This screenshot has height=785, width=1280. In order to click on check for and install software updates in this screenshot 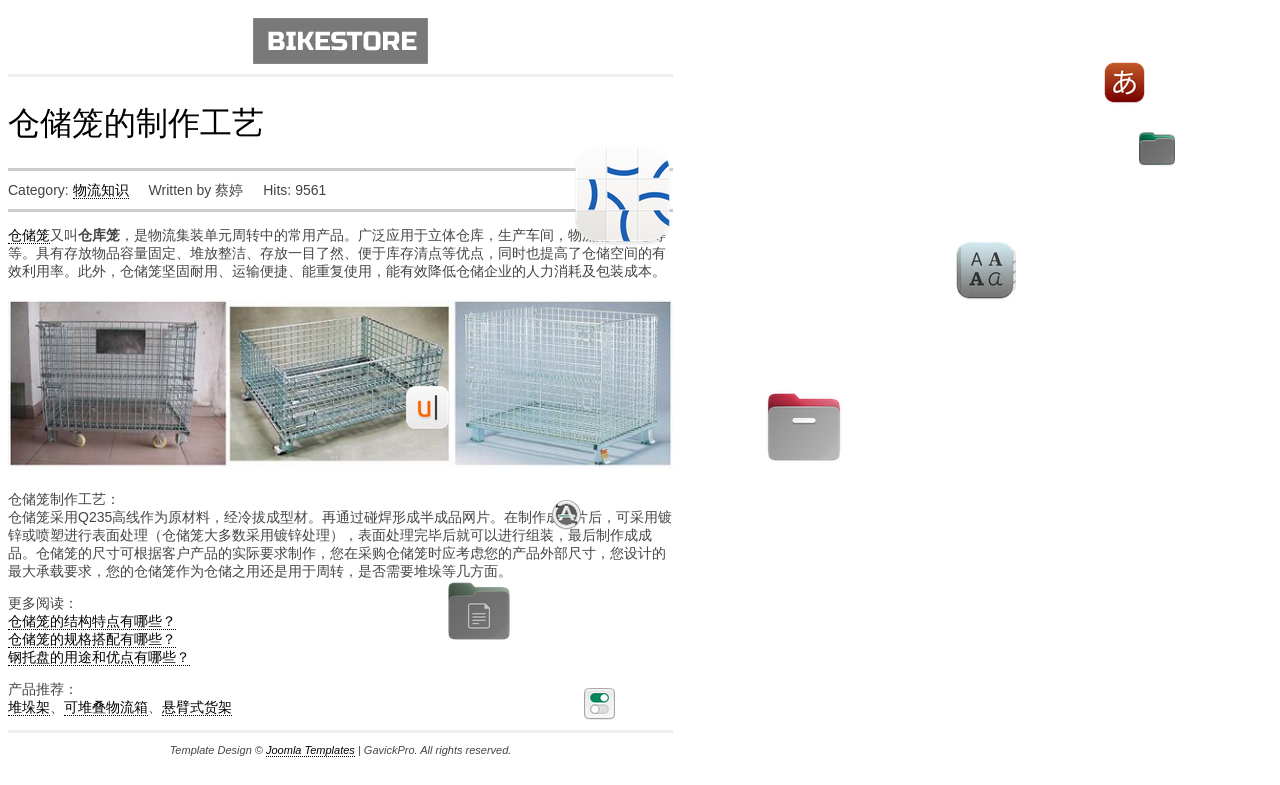, I will do `click(566, 514)`.